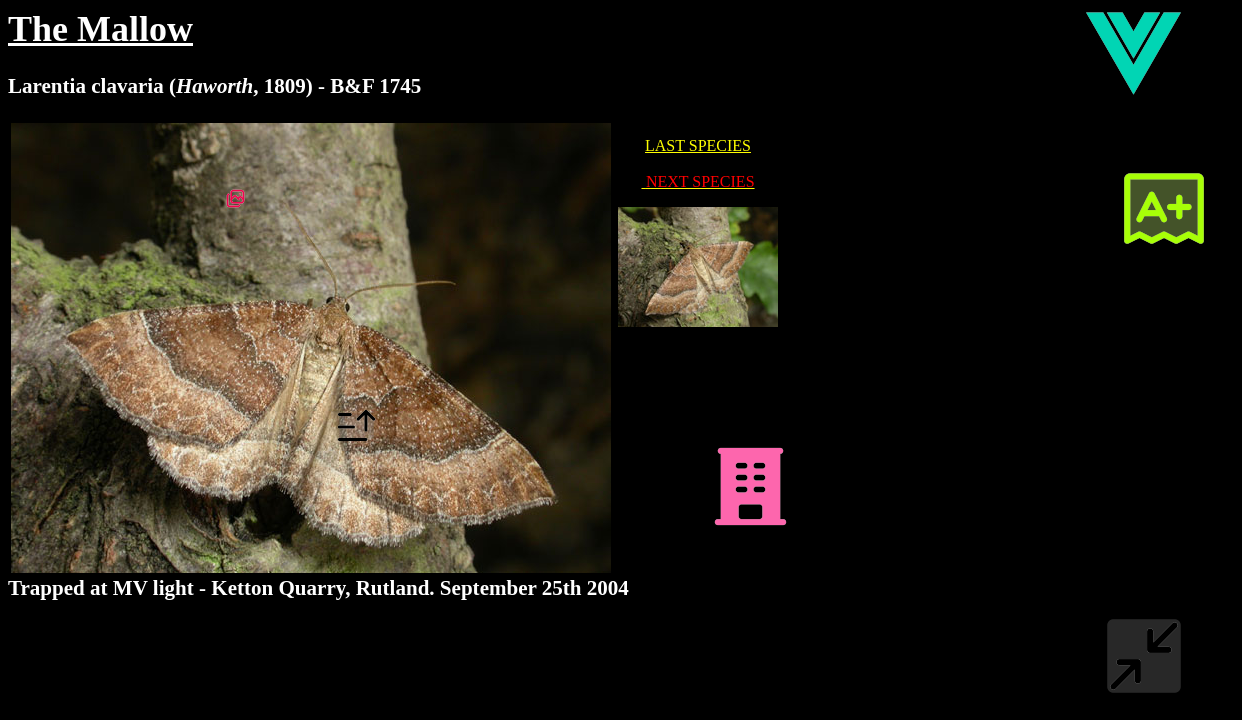 The image size is (1242, 720). I want to click on sort items in descending order, so click(355, 427).